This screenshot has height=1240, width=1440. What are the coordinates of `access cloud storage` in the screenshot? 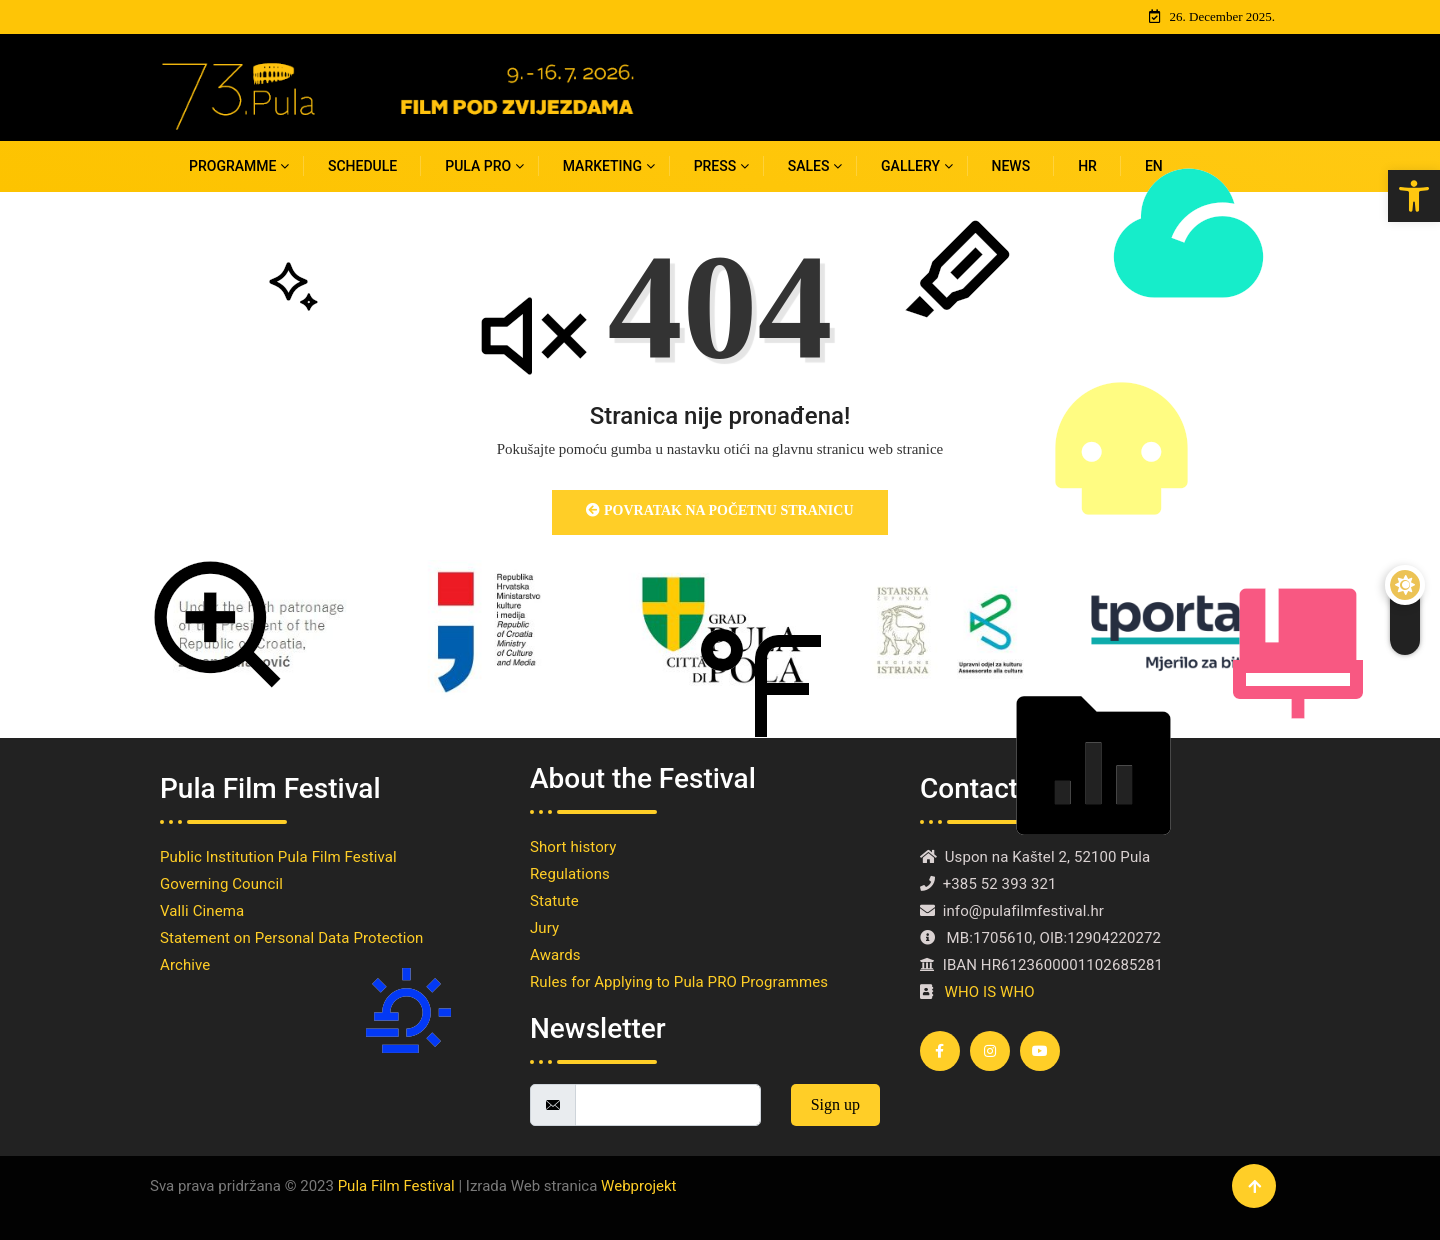 It's located at (1188, 236).